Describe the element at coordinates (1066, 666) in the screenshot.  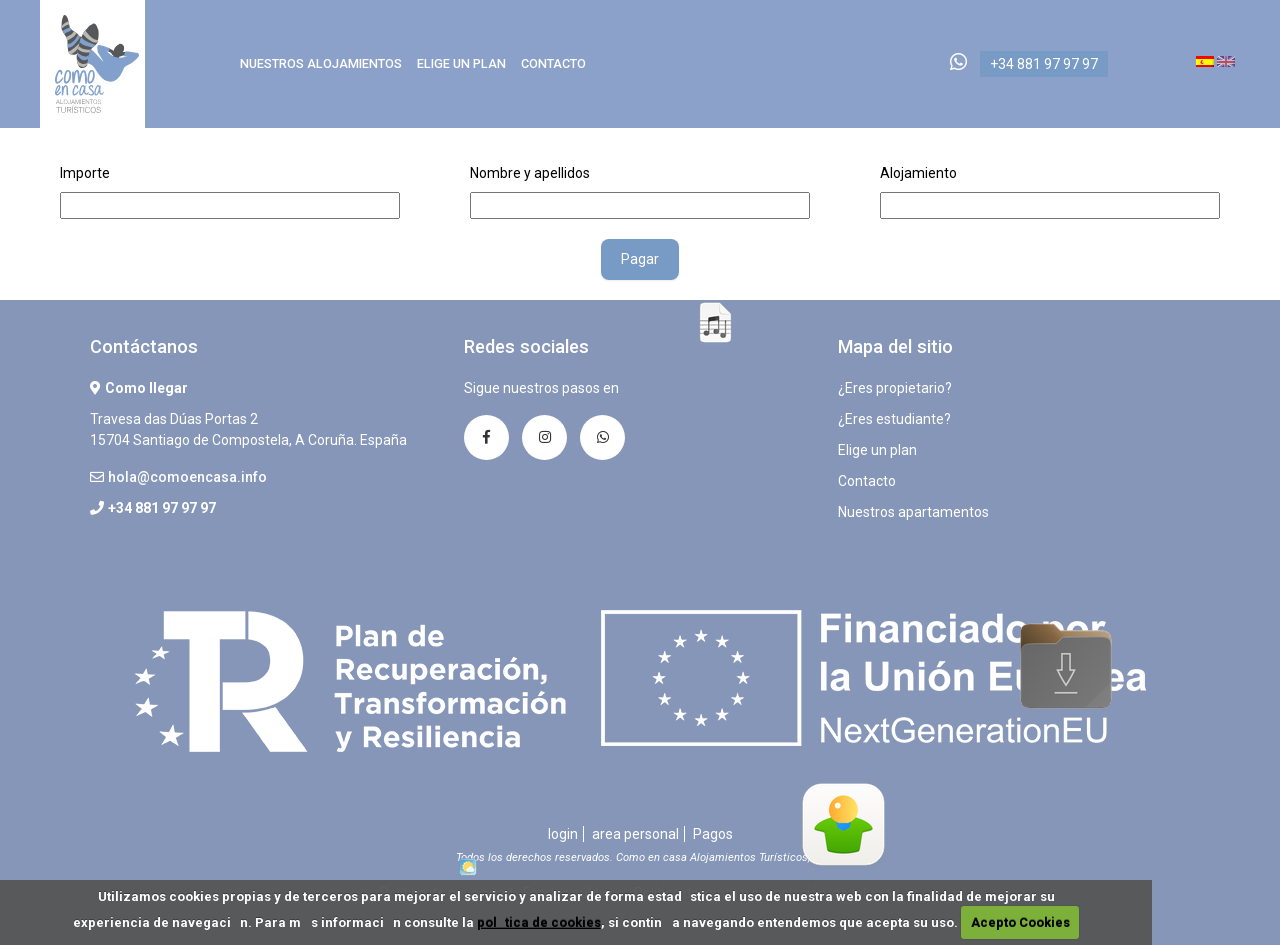
I see `access your downloads folder` at that location.